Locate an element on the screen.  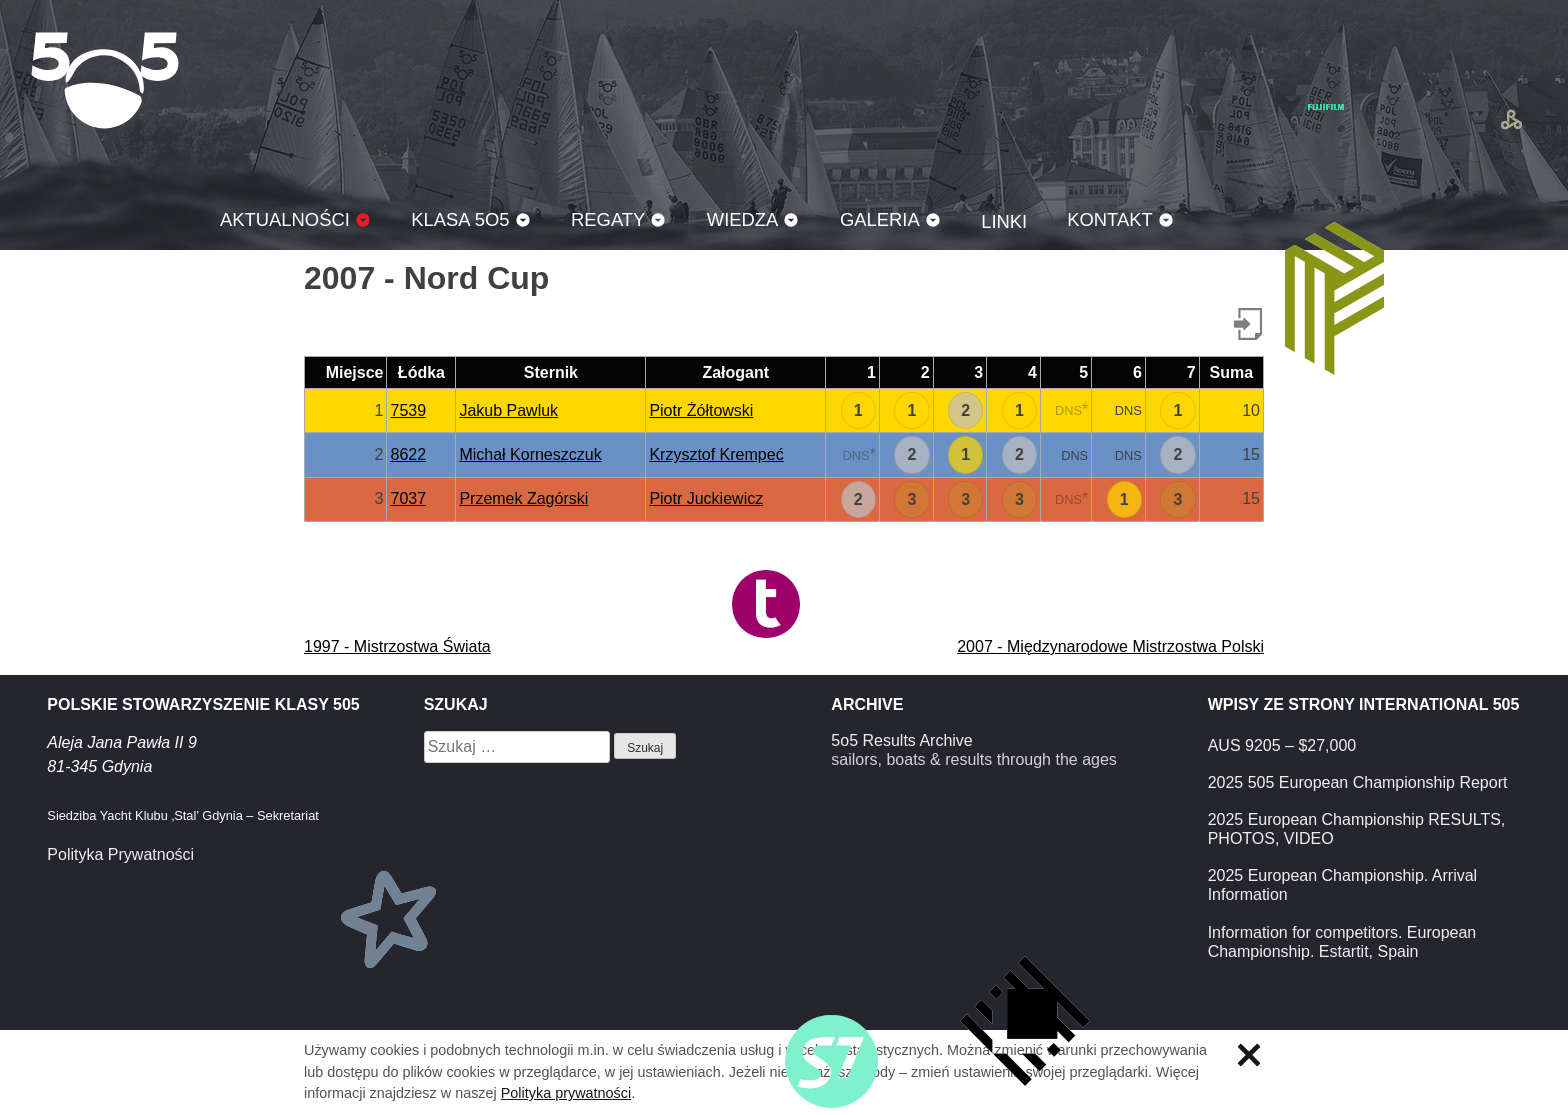
teradata brand logo is located at coordinates (766, 604).